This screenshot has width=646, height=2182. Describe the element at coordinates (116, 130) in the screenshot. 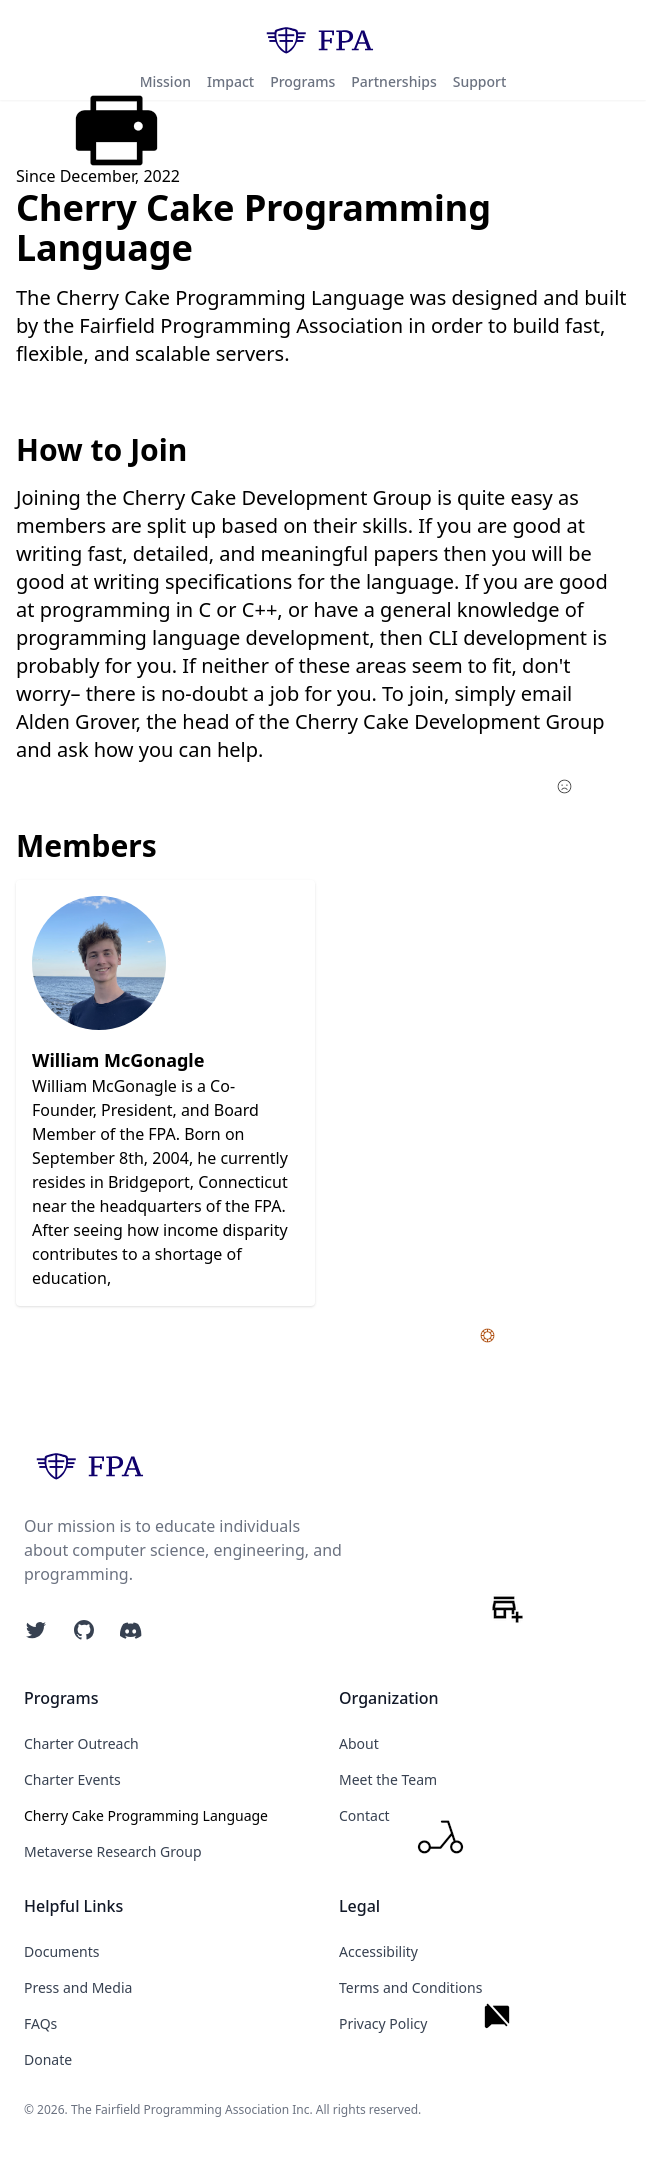

I see `print the current document` at that location.